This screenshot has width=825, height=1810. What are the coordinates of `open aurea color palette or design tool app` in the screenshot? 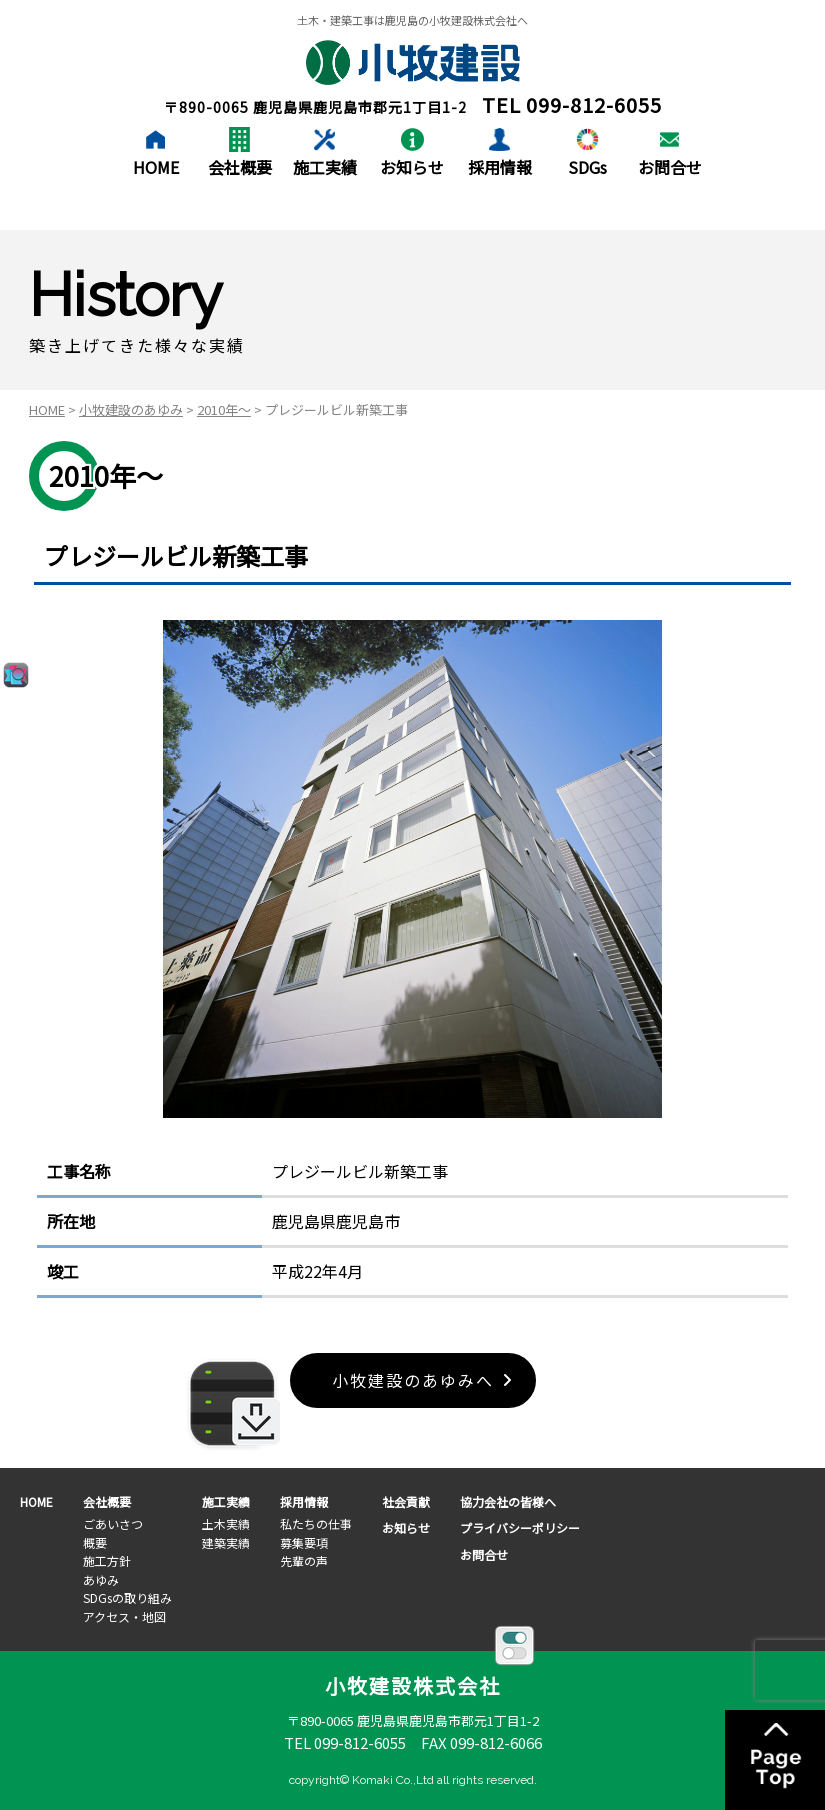 It's located at (16, 675).